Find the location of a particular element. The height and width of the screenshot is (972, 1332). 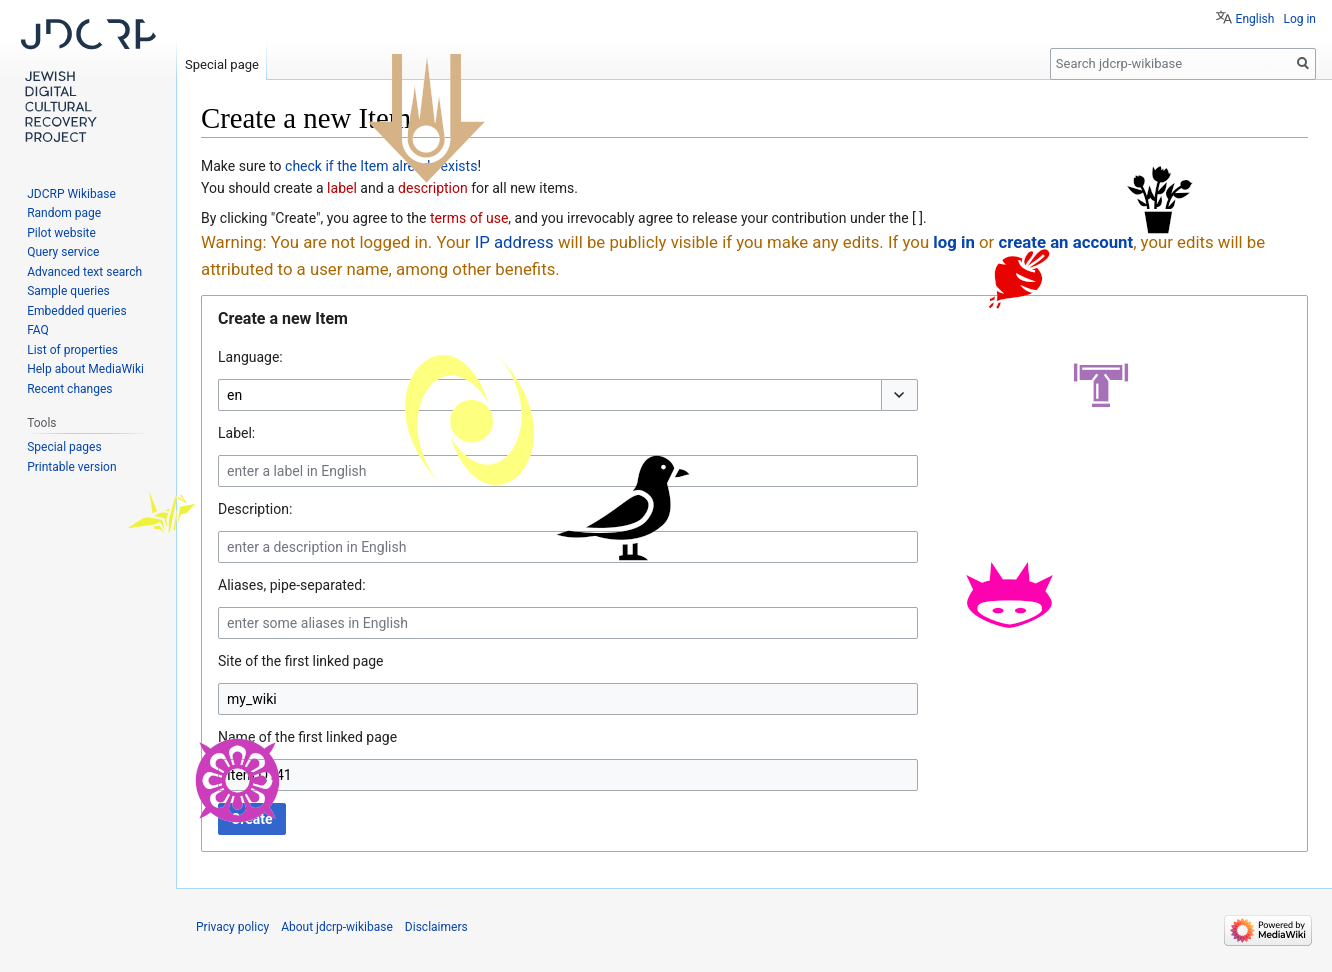

indicates a pipe junction or plumbing connection point is located at coordinates (1101, 380).